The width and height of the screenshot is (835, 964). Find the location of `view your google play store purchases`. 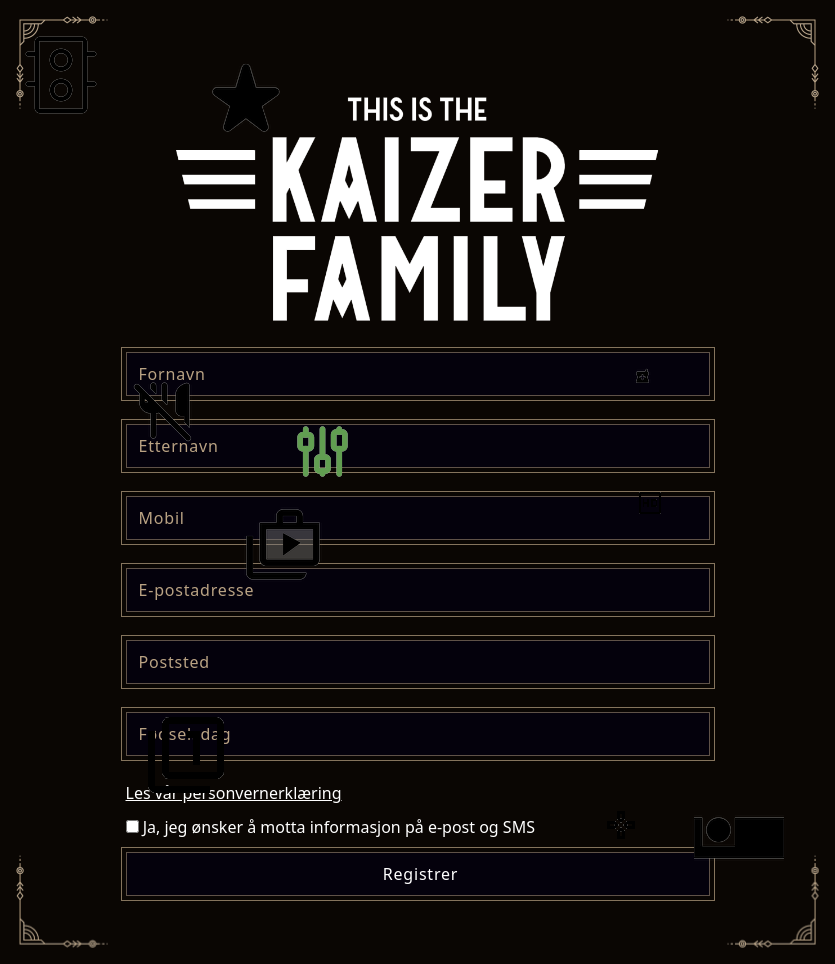

view your google play store purchases is located at coordinates (283, 546).